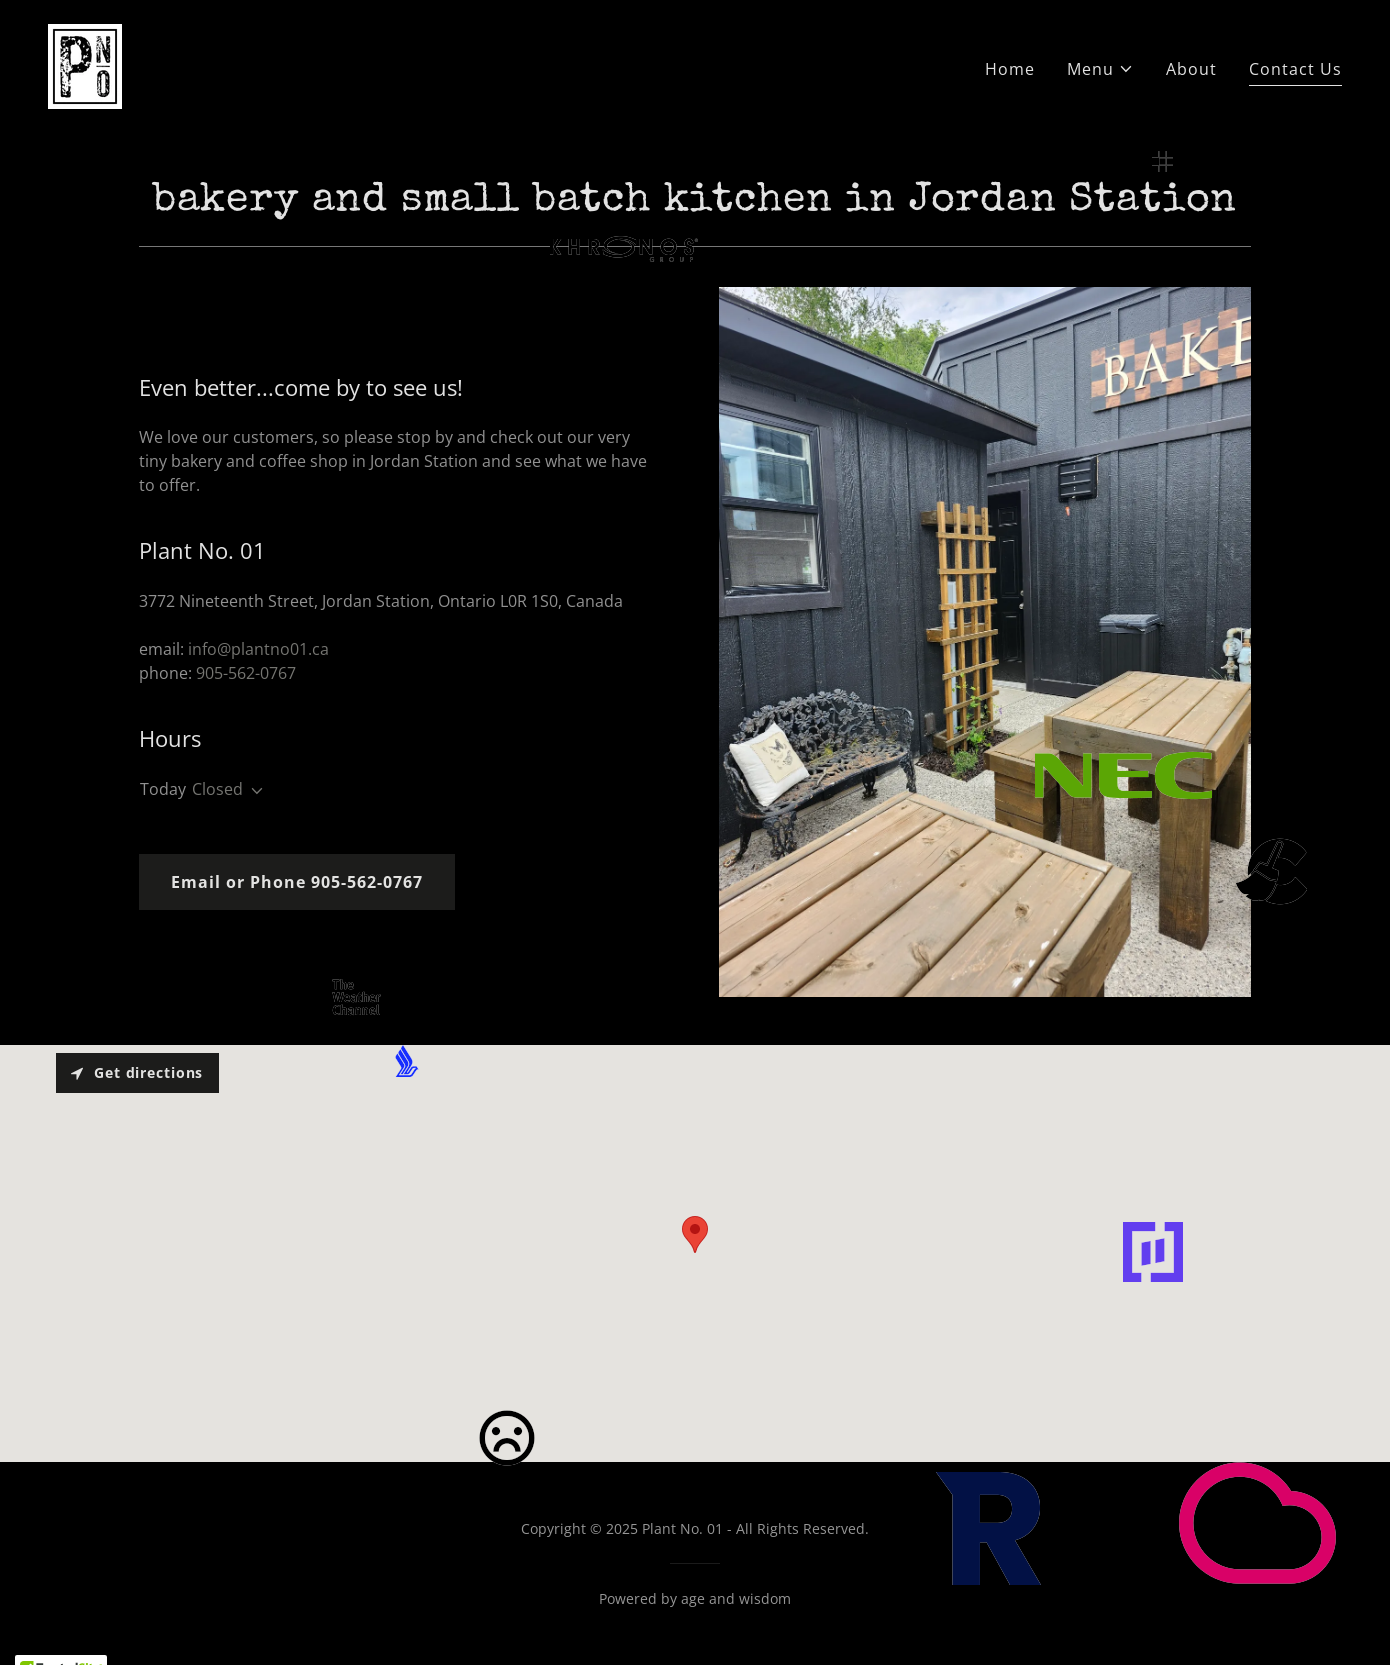  I want to click on open the weather channel app, so click(356, 992).